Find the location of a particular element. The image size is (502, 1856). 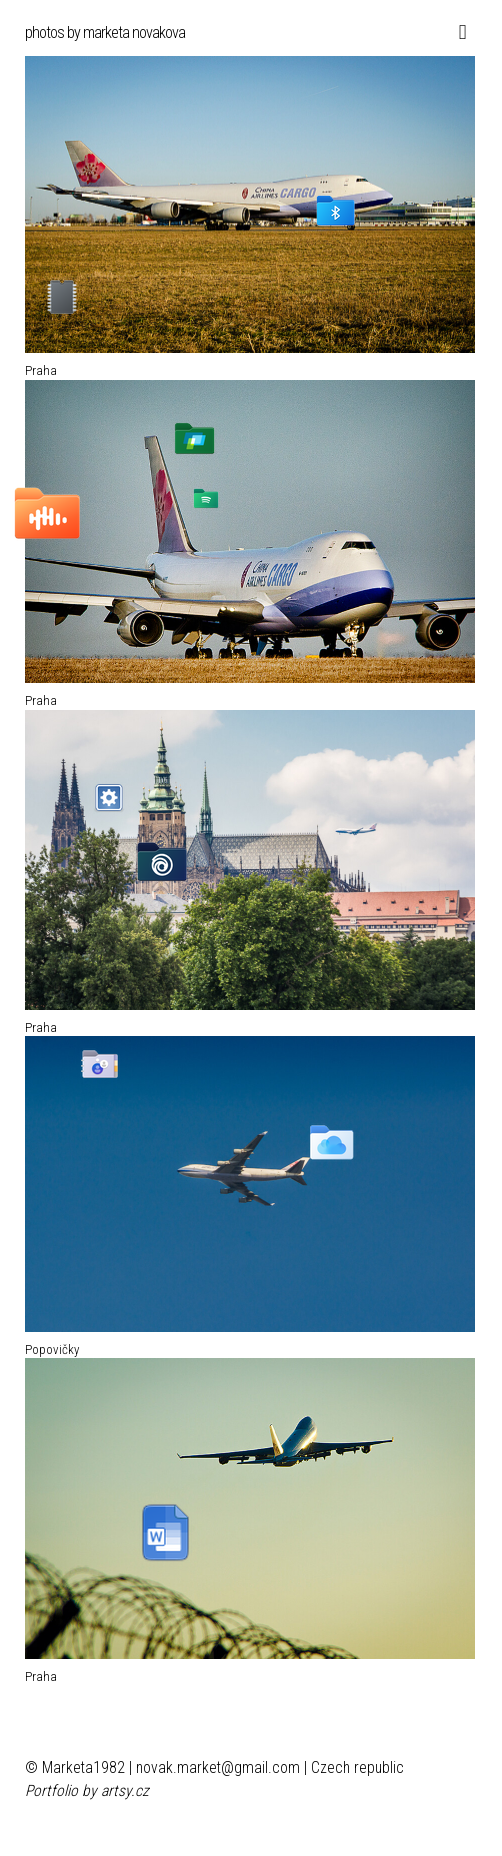

open iCloud Drive folder is located at coordinates (331, 1143).